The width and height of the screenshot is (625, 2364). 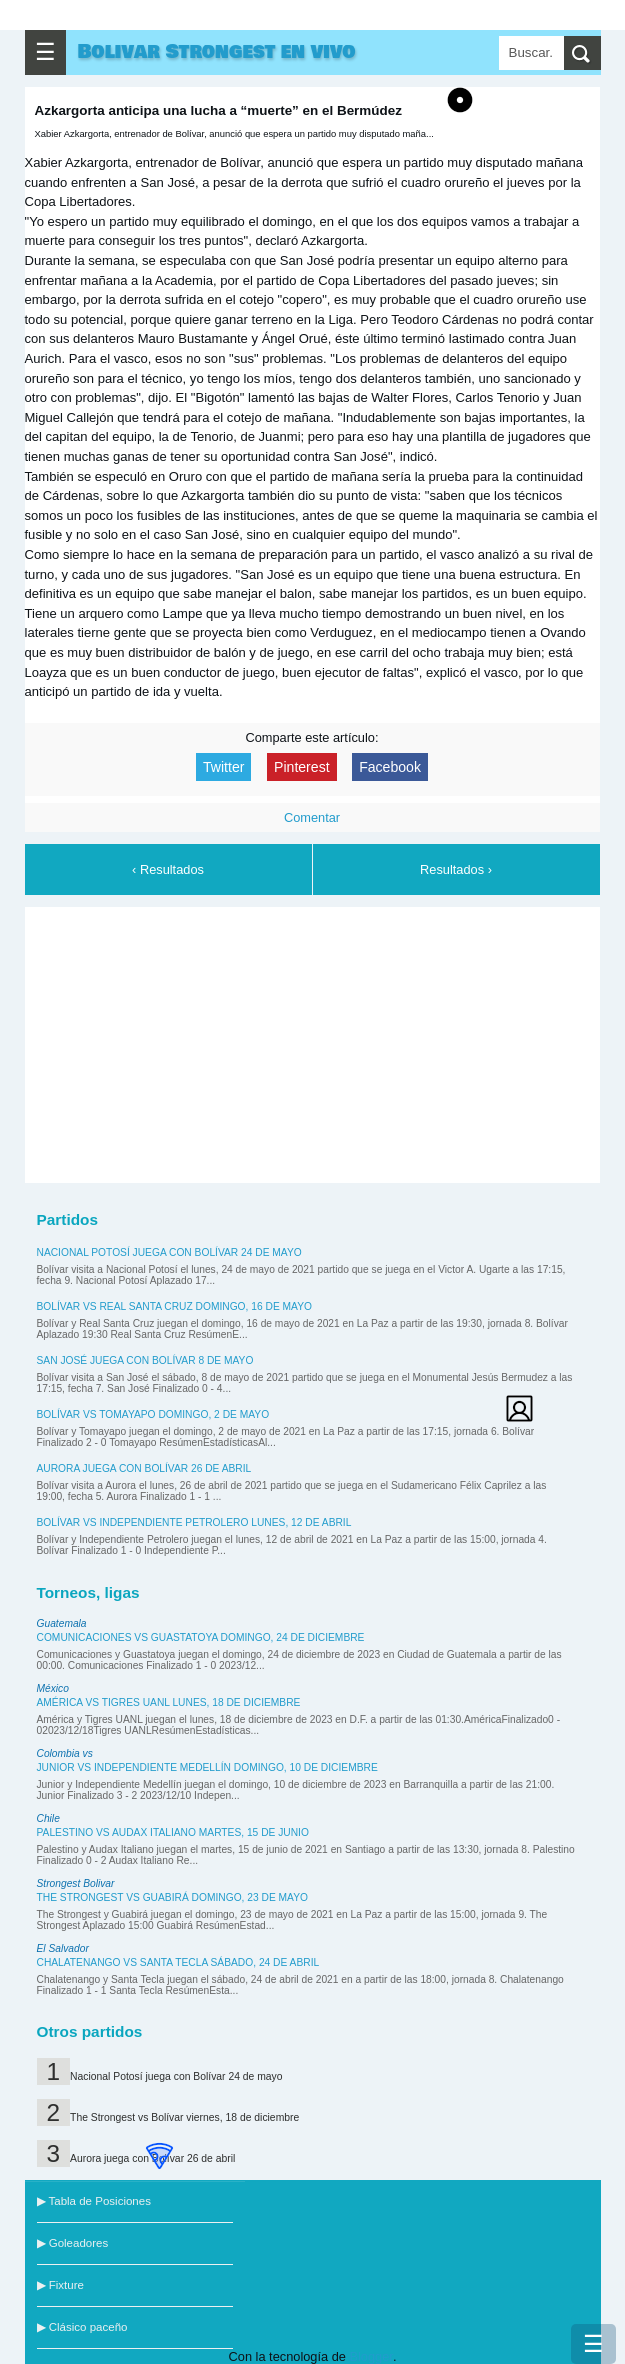 What do you see at coordinates (159, 2155) in the screenshot?
I see `browse food delivery options` at bounding box center [159, 2155].